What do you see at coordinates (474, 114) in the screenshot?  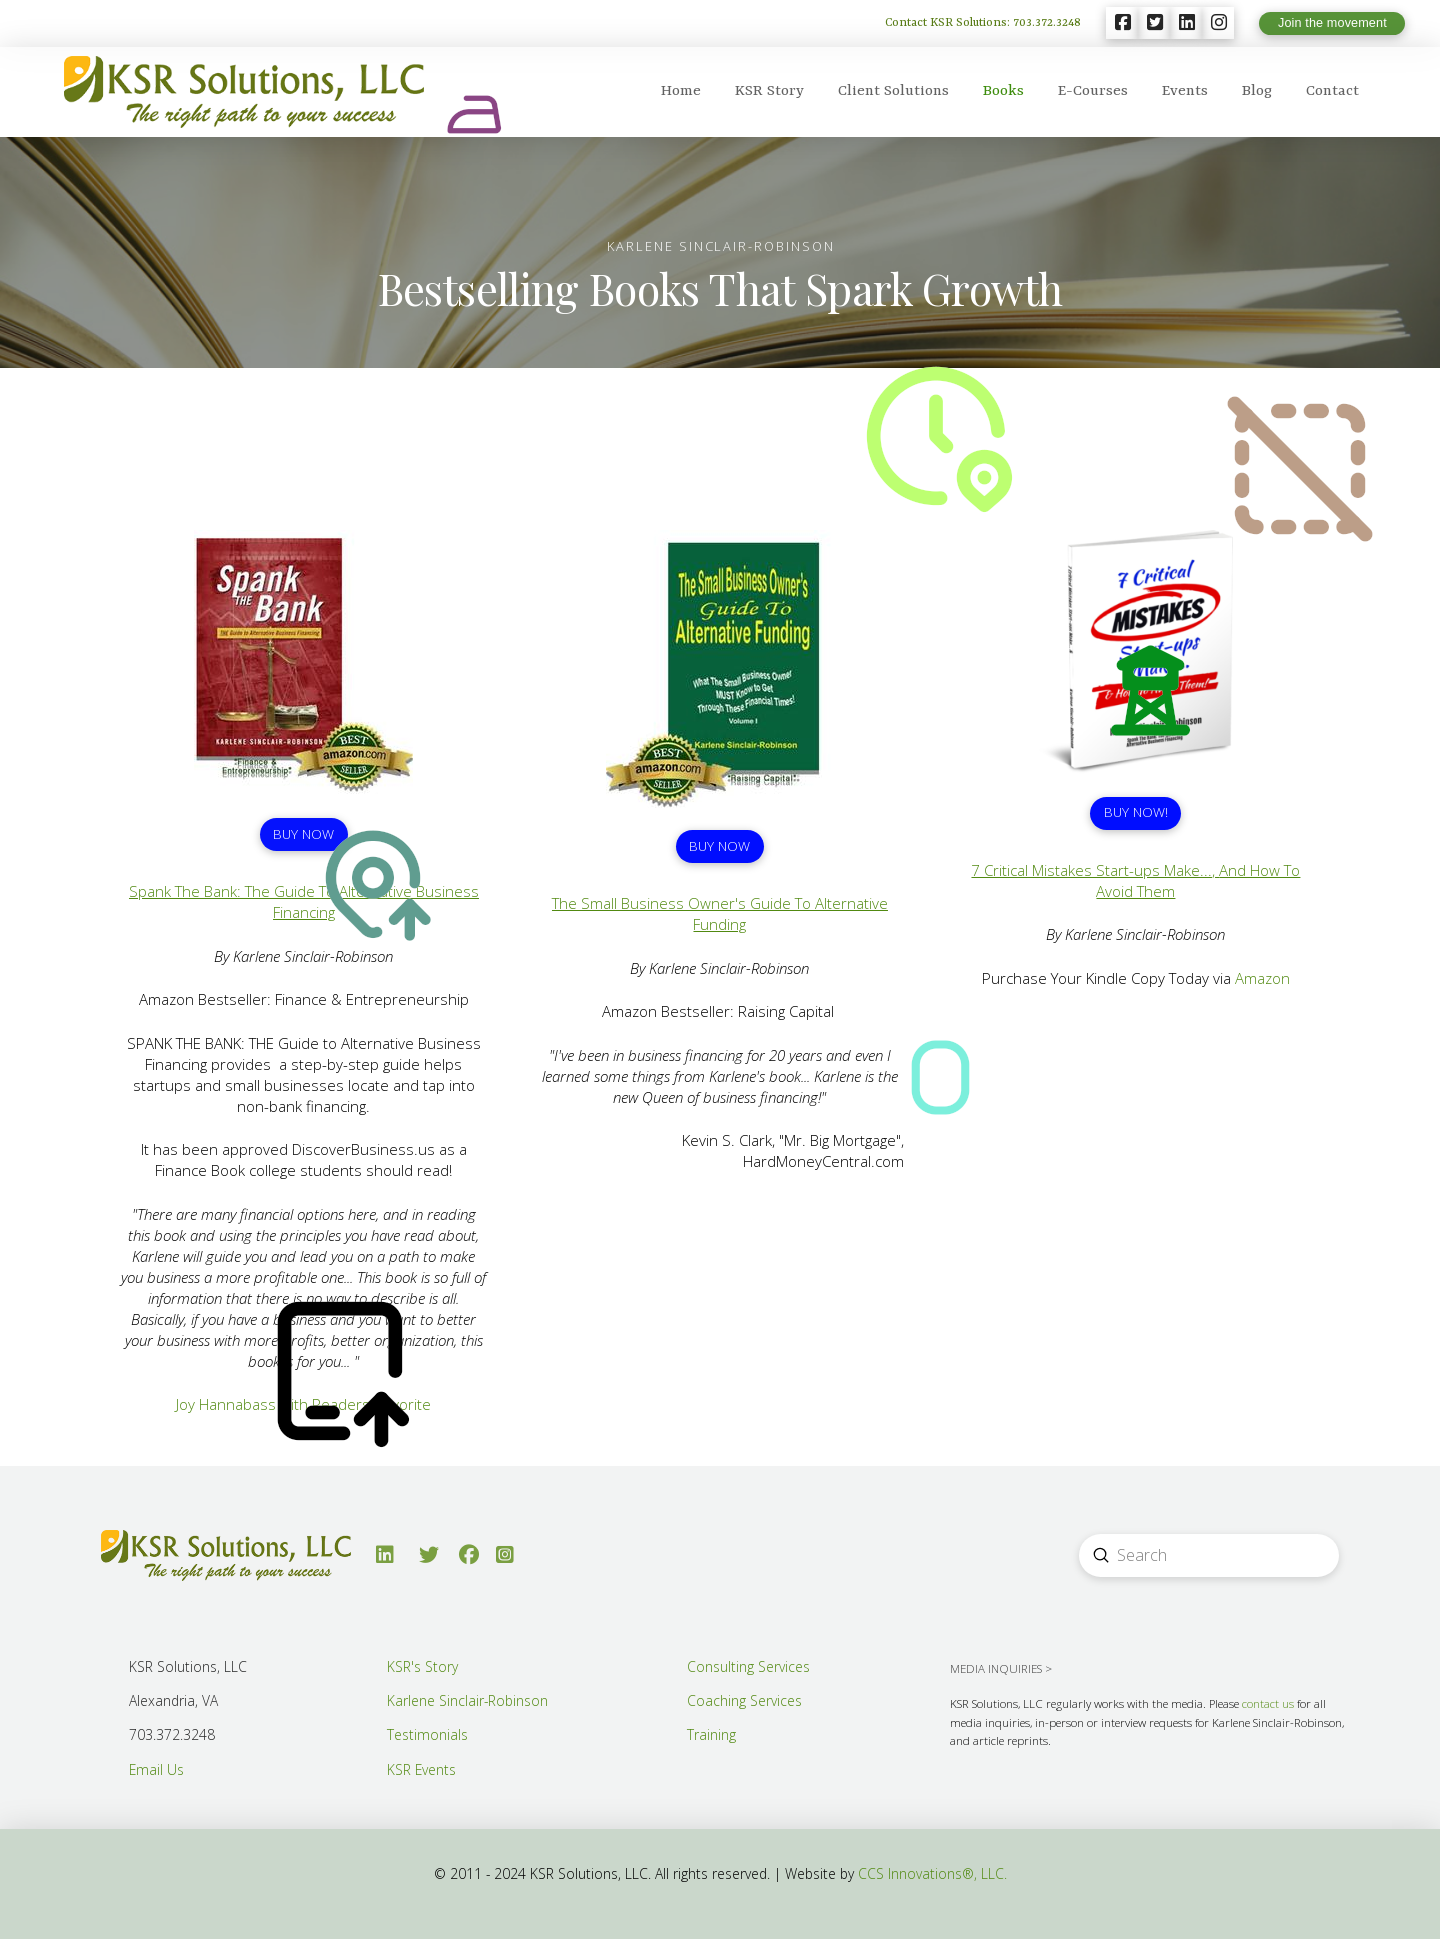 I see `view ironing or garment care instructions` at bounding box center [474, 114].